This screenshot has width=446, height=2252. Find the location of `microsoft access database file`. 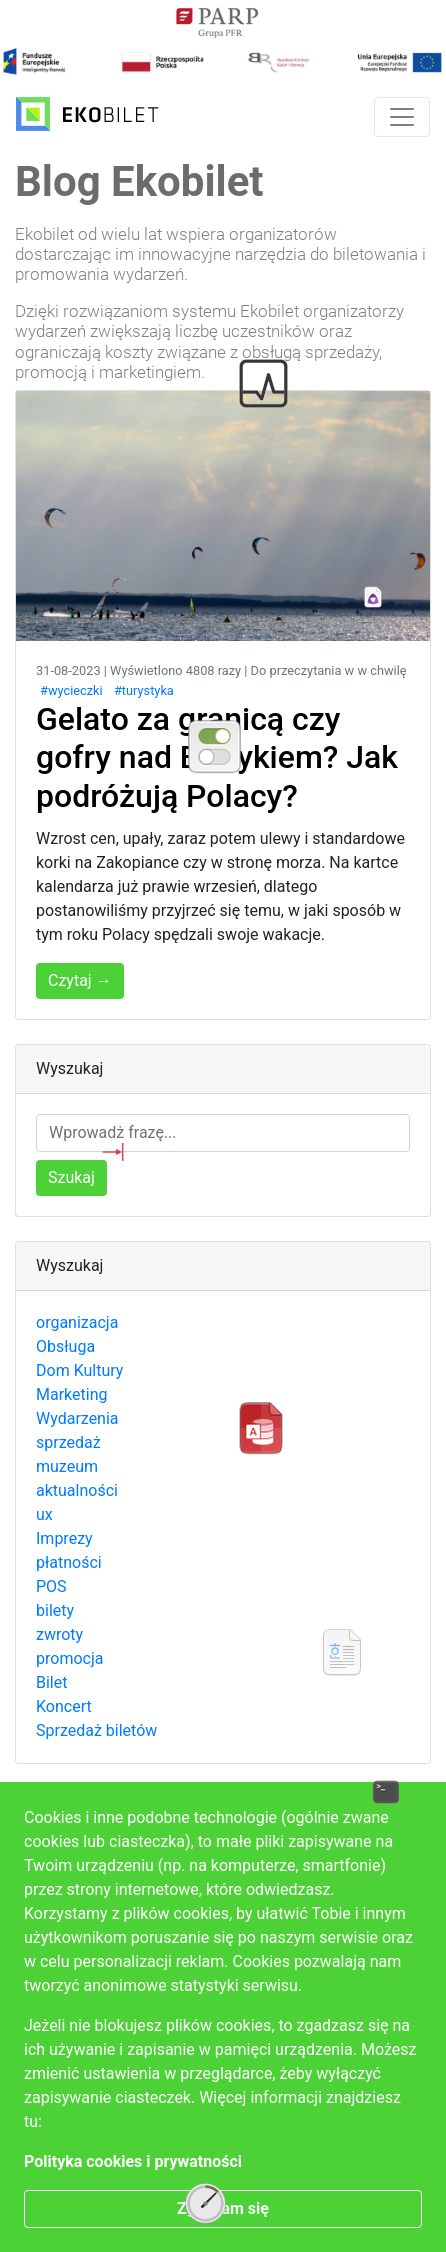

microsoft access database file is located at coordinates (261, 1428).